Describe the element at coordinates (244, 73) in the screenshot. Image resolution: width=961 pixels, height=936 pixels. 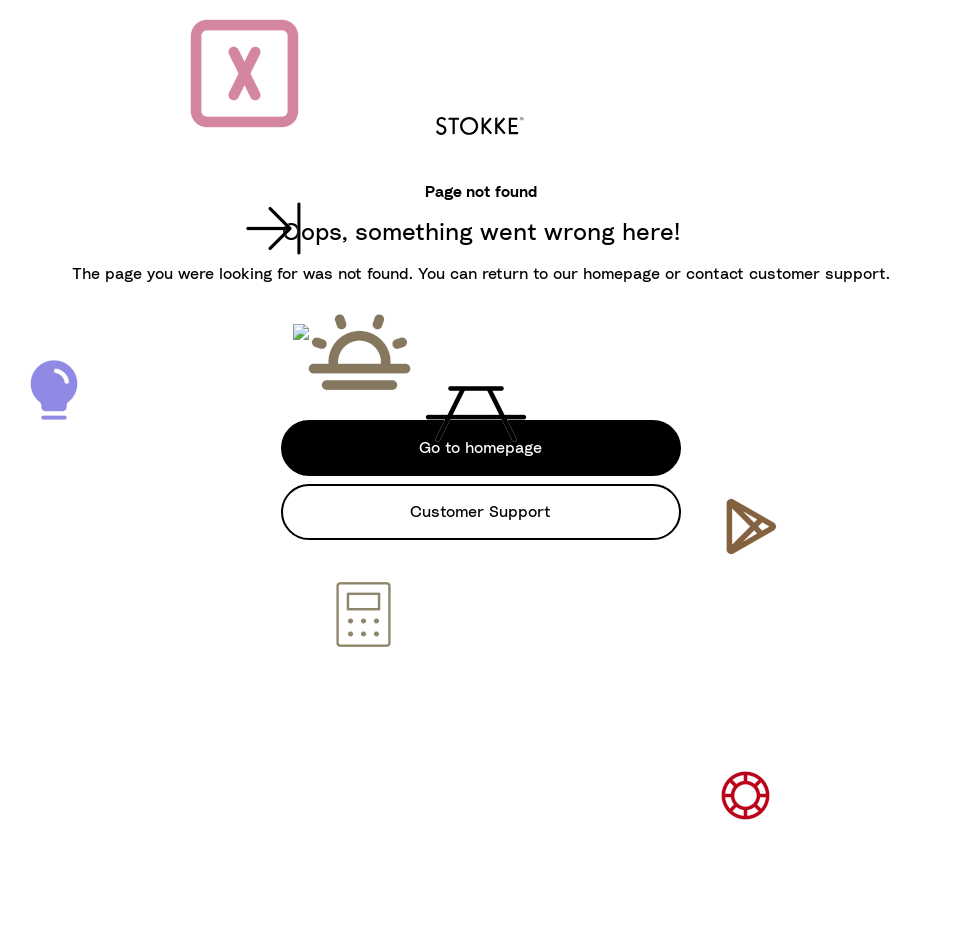
I see `close or dismiss a dialog box` at that location.